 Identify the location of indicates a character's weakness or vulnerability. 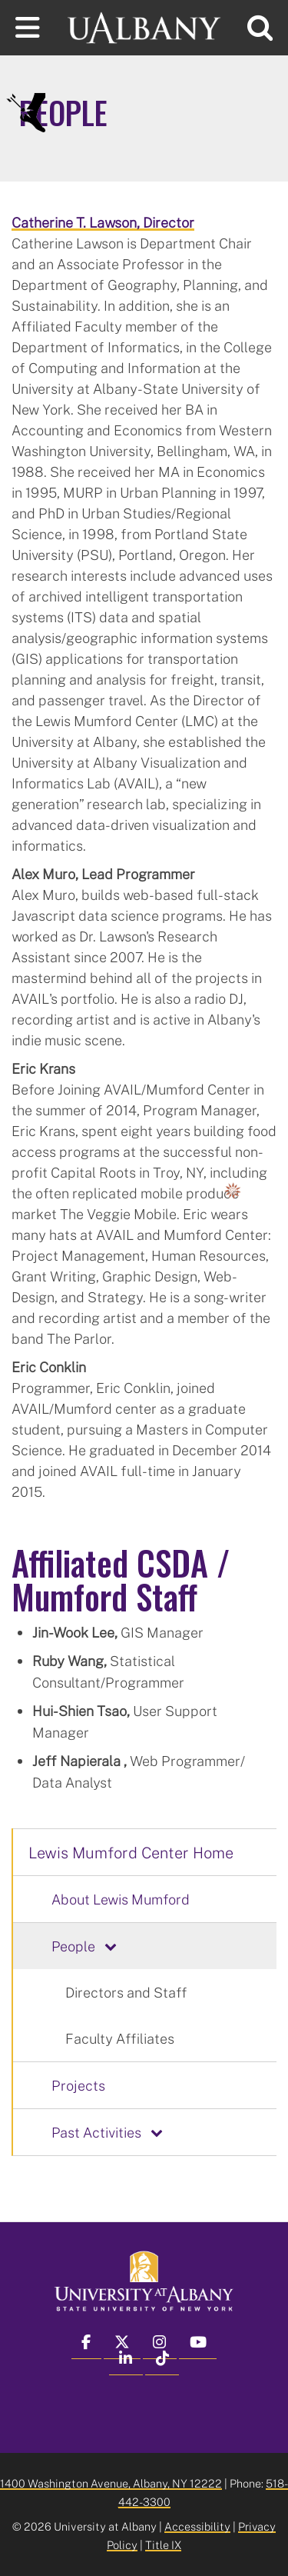
(25, 112).